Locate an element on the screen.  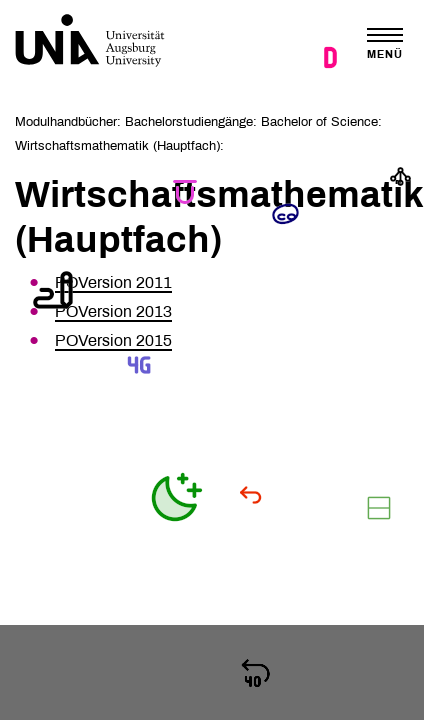
toggle dark mode or night theme is located at coordinates (175, 498).